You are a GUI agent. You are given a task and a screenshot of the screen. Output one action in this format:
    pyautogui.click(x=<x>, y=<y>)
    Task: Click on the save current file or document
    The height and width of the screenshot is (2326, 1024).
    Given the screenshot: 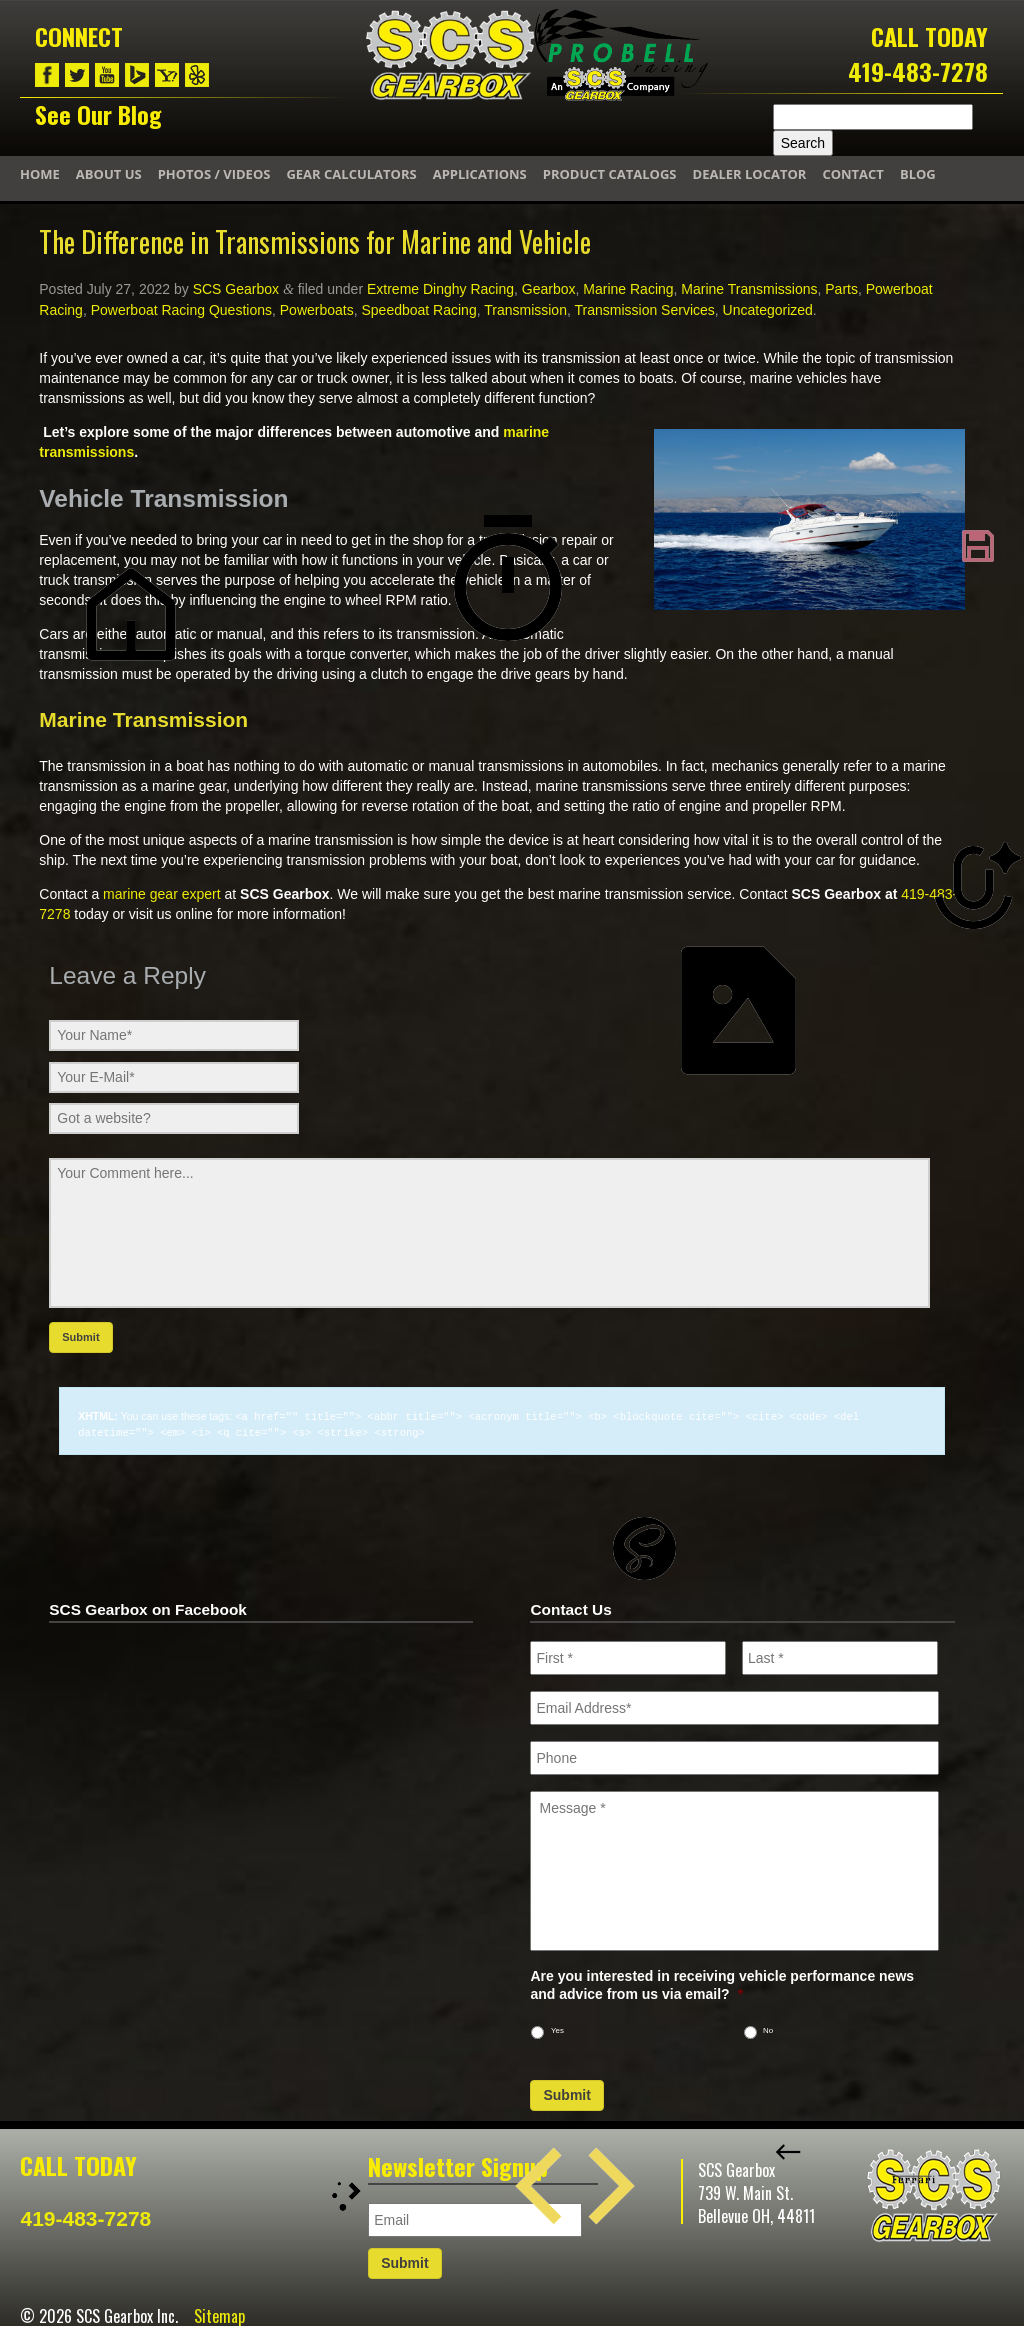 What is the action you would take?
    pyautogui.click(x=978, y=546)
    